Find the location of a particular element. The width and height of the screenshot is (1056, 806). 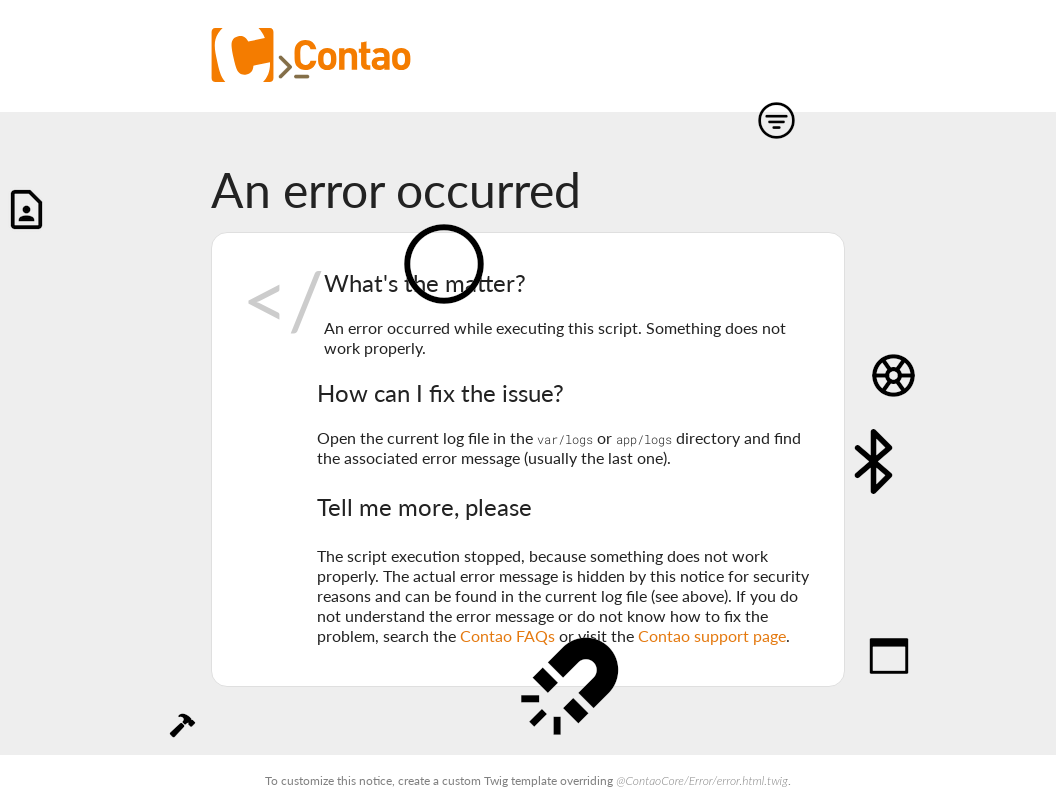

unselected radio button option is located at coordinates (444, 264).